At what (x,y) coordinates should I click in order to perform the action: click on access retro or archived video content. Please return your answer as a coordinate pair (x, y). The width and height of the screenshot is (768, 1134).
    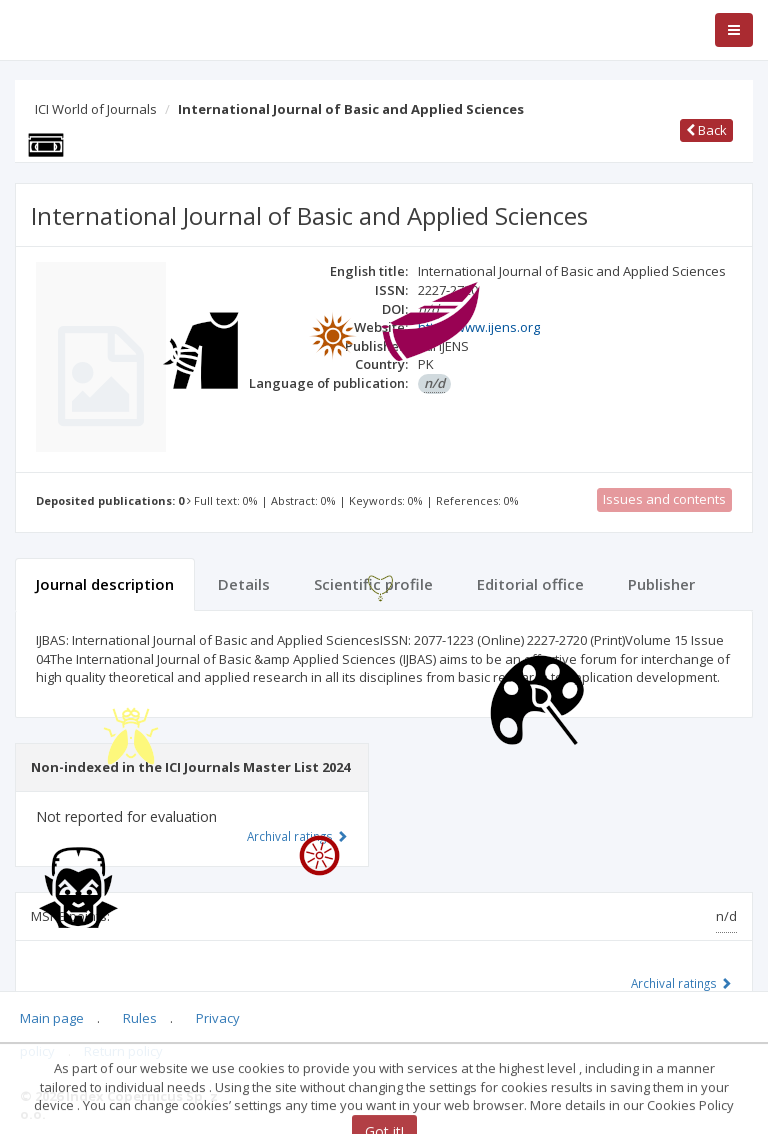
    Looking at the image, I should click on (46, 146).